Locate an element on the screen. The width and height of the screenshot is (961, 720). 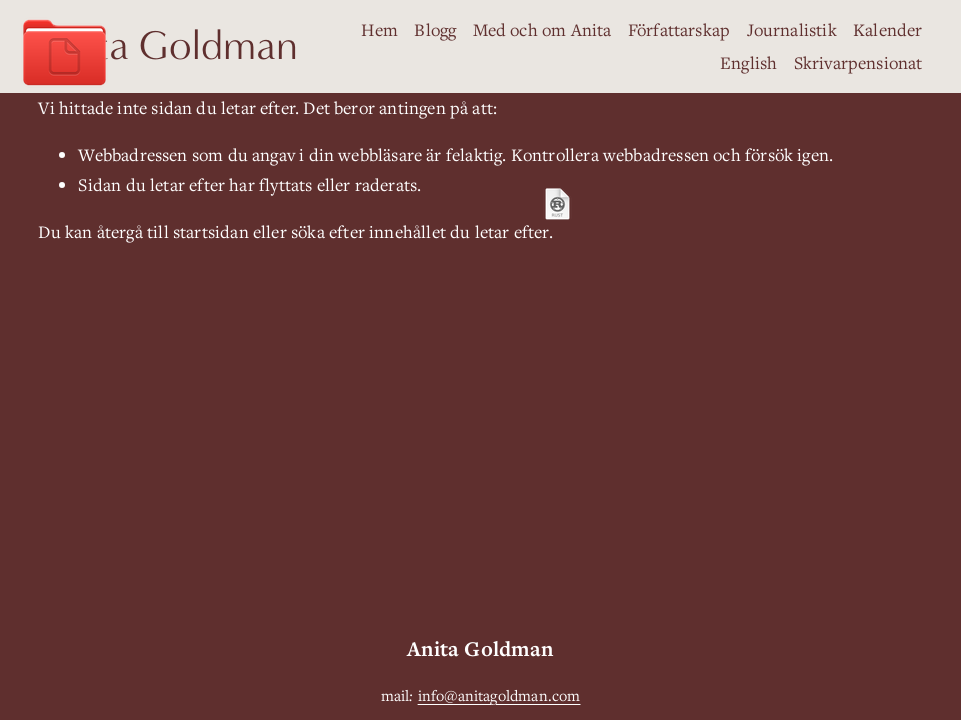
a rust programming language source file is located at coordinates (557, 204).